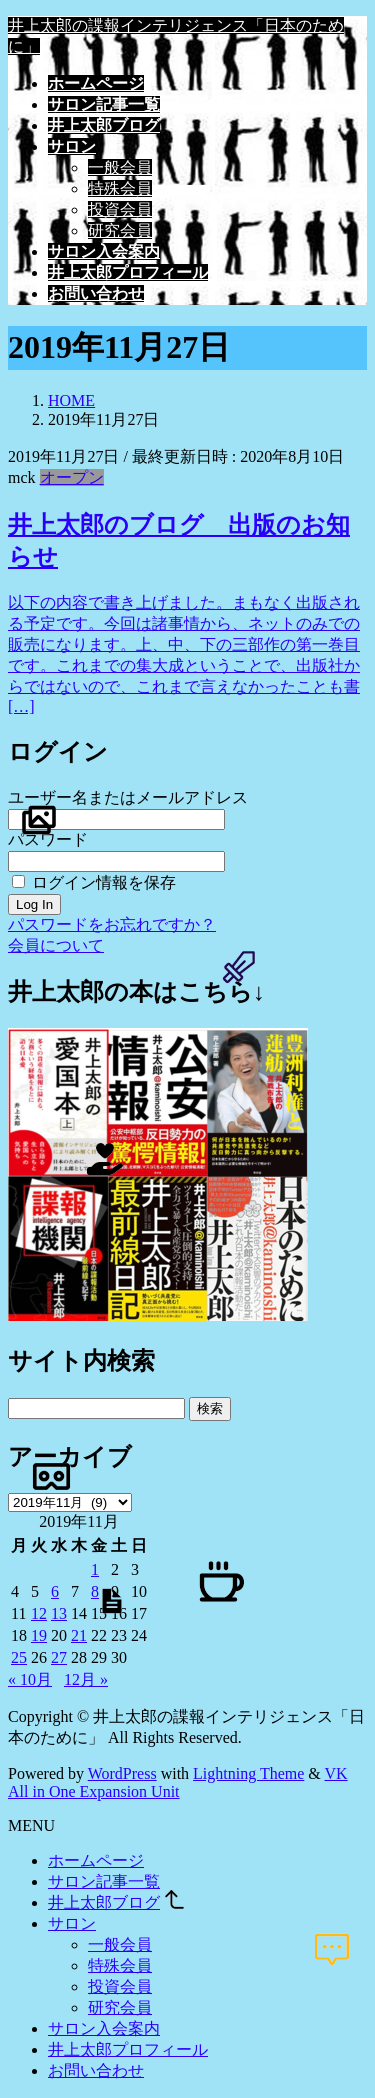  What do you see at coordinates (51, 1476) in the screenshot?
I see `launch google cardboard VR experience` at bounding box center [51, 1476].